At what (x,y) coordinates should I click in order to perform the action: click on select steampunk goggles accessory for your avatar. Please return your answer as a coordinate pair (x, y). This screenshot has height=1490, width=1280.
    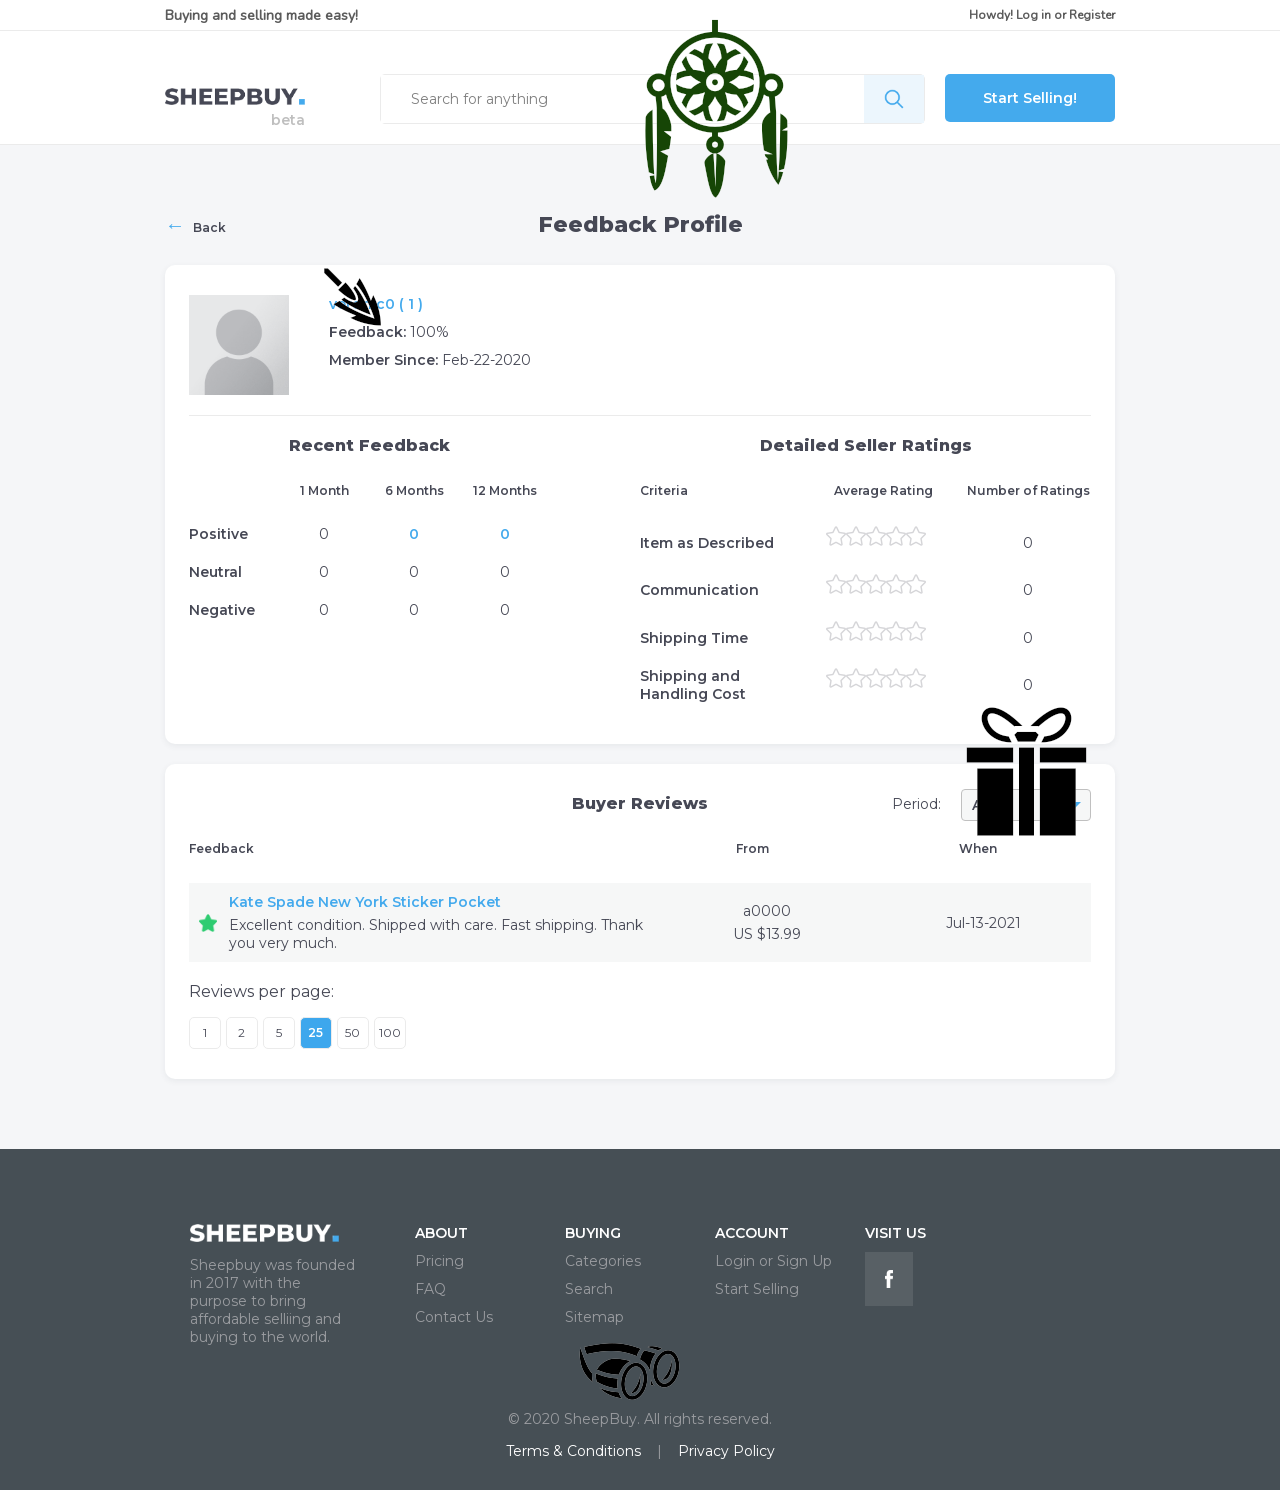
    Looking at the image, I should click on (629, 1371).